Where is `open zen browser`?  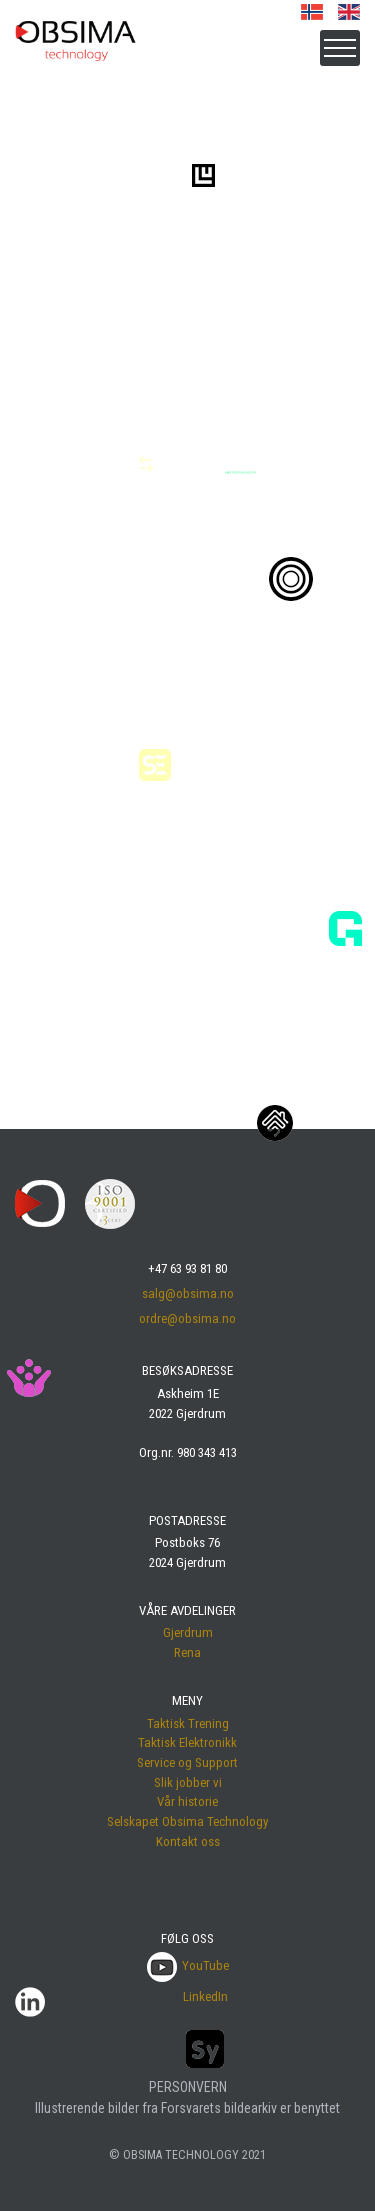
open zen browser is located at coordinates (291, 579).